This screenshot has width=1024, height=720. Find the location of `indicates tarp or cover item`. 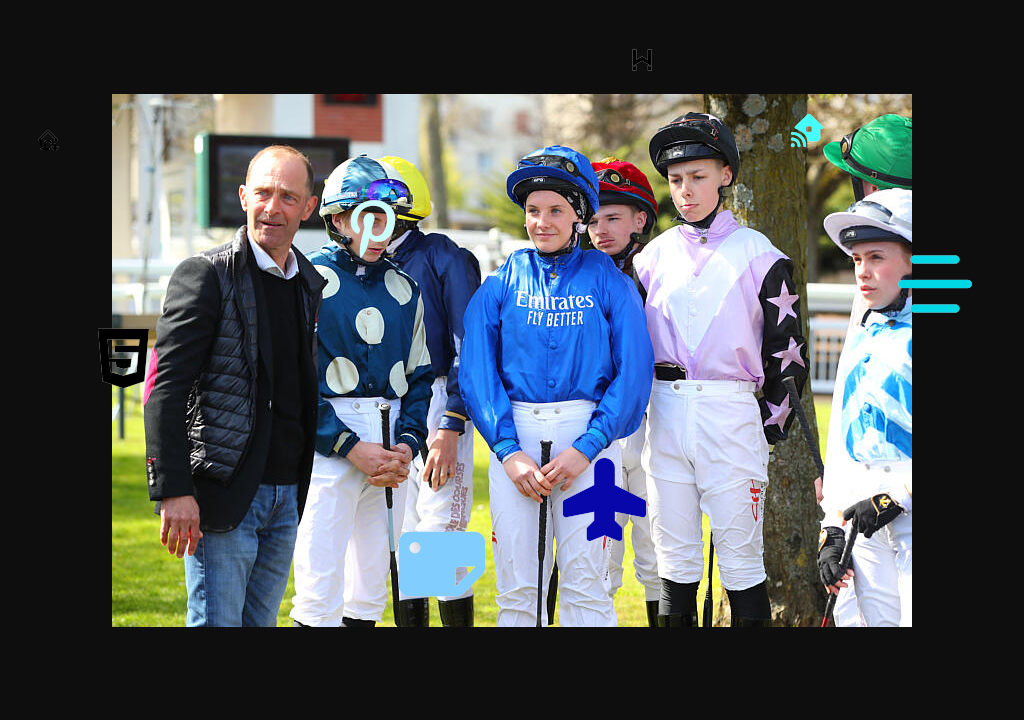

indicates tarp or cover item is located at coordinates (442, 564).